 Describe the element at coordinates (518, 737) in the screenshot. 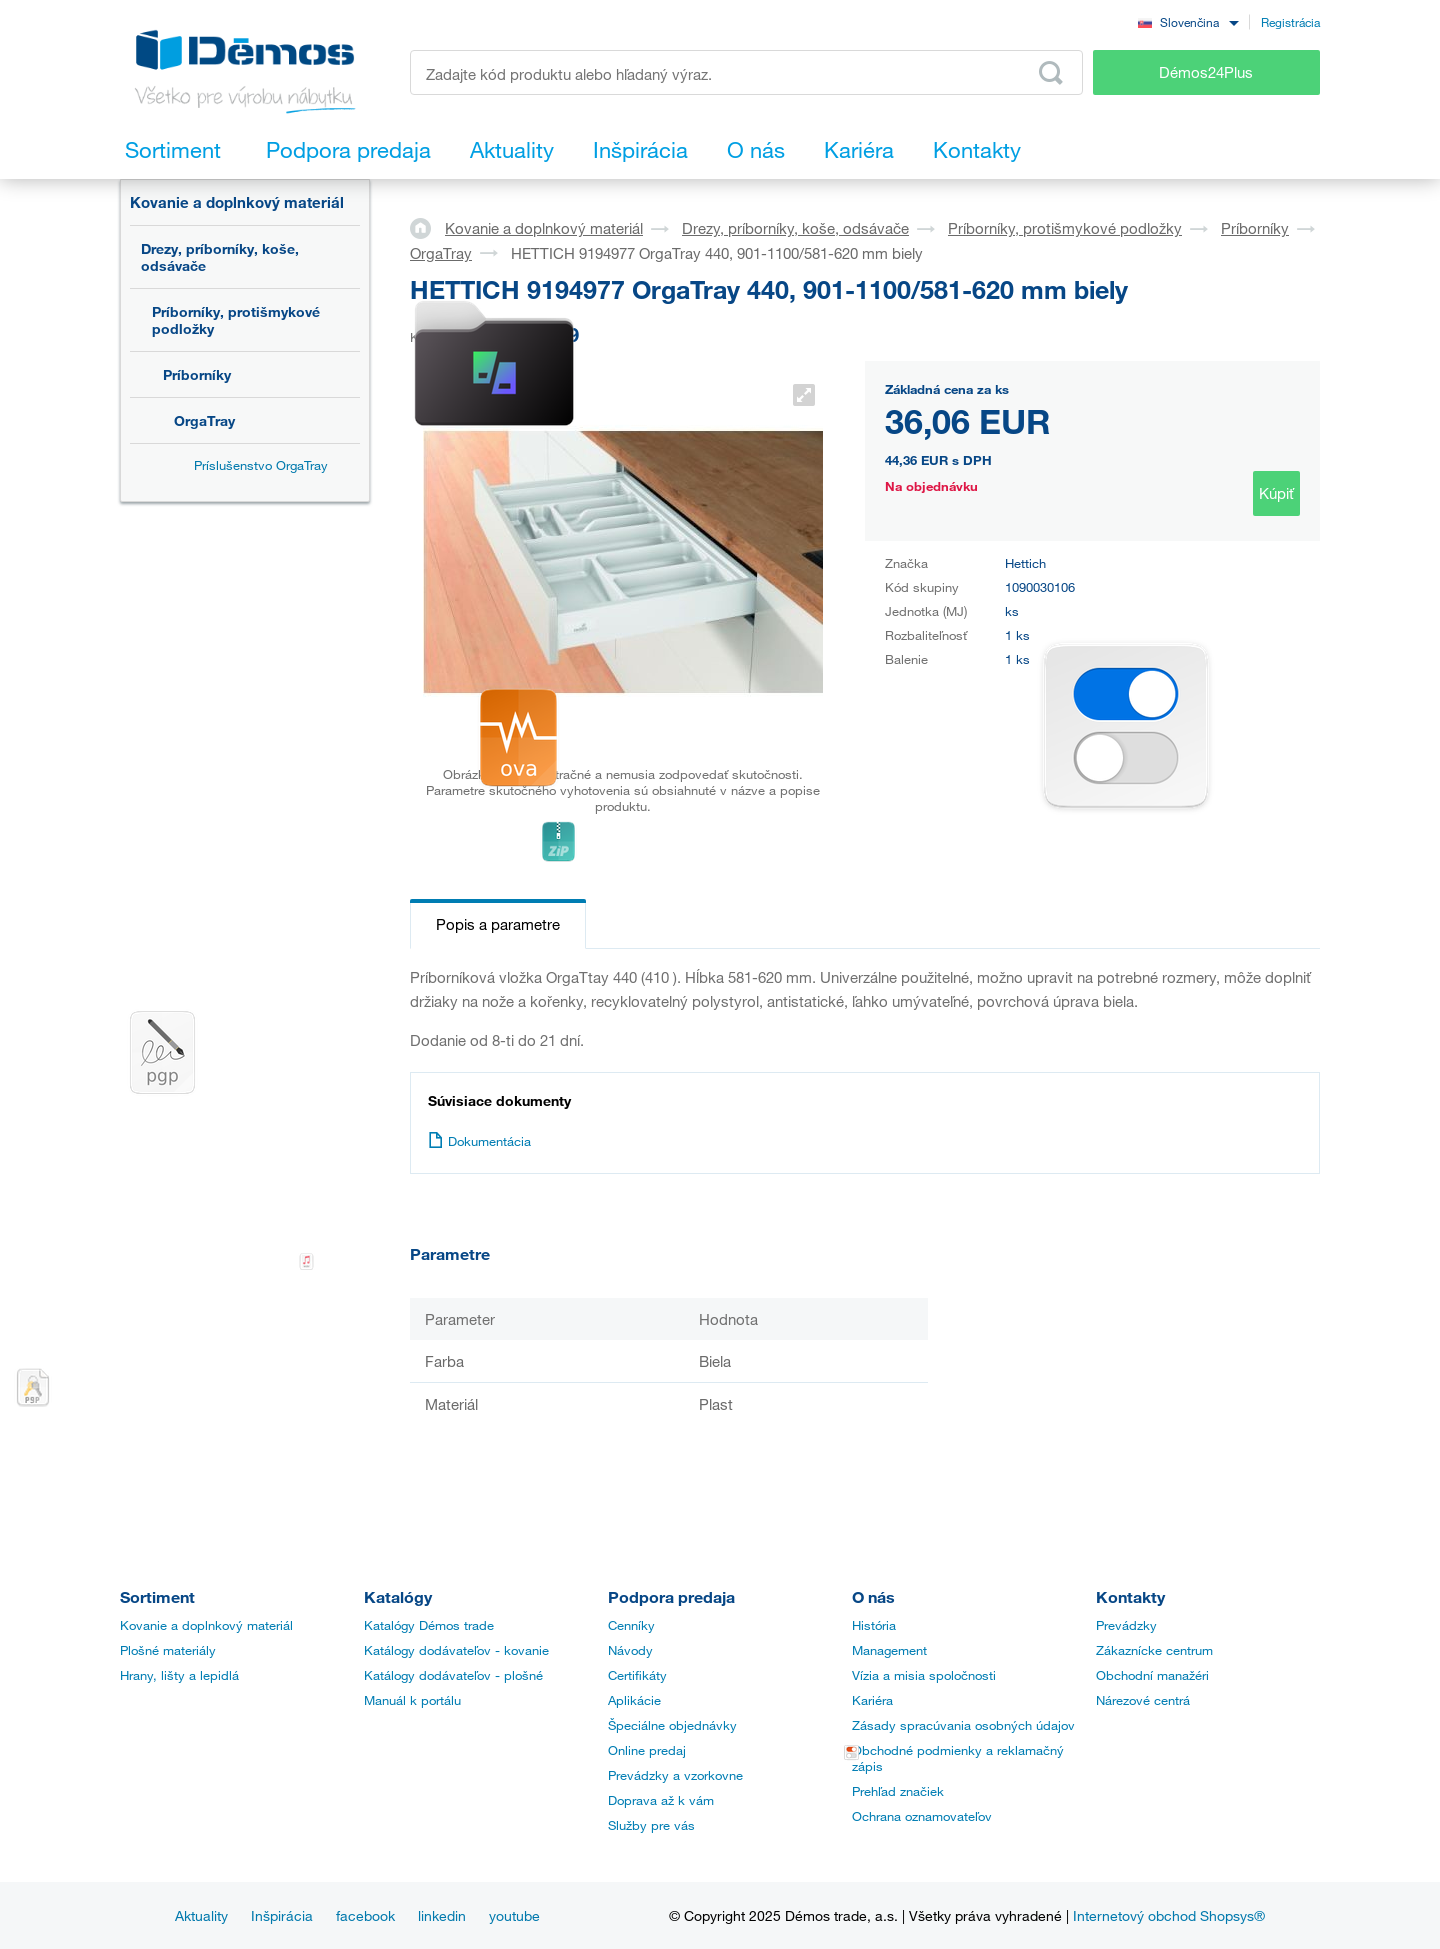

I see `a VirtualBox appliance file (.ova format)` at that location.